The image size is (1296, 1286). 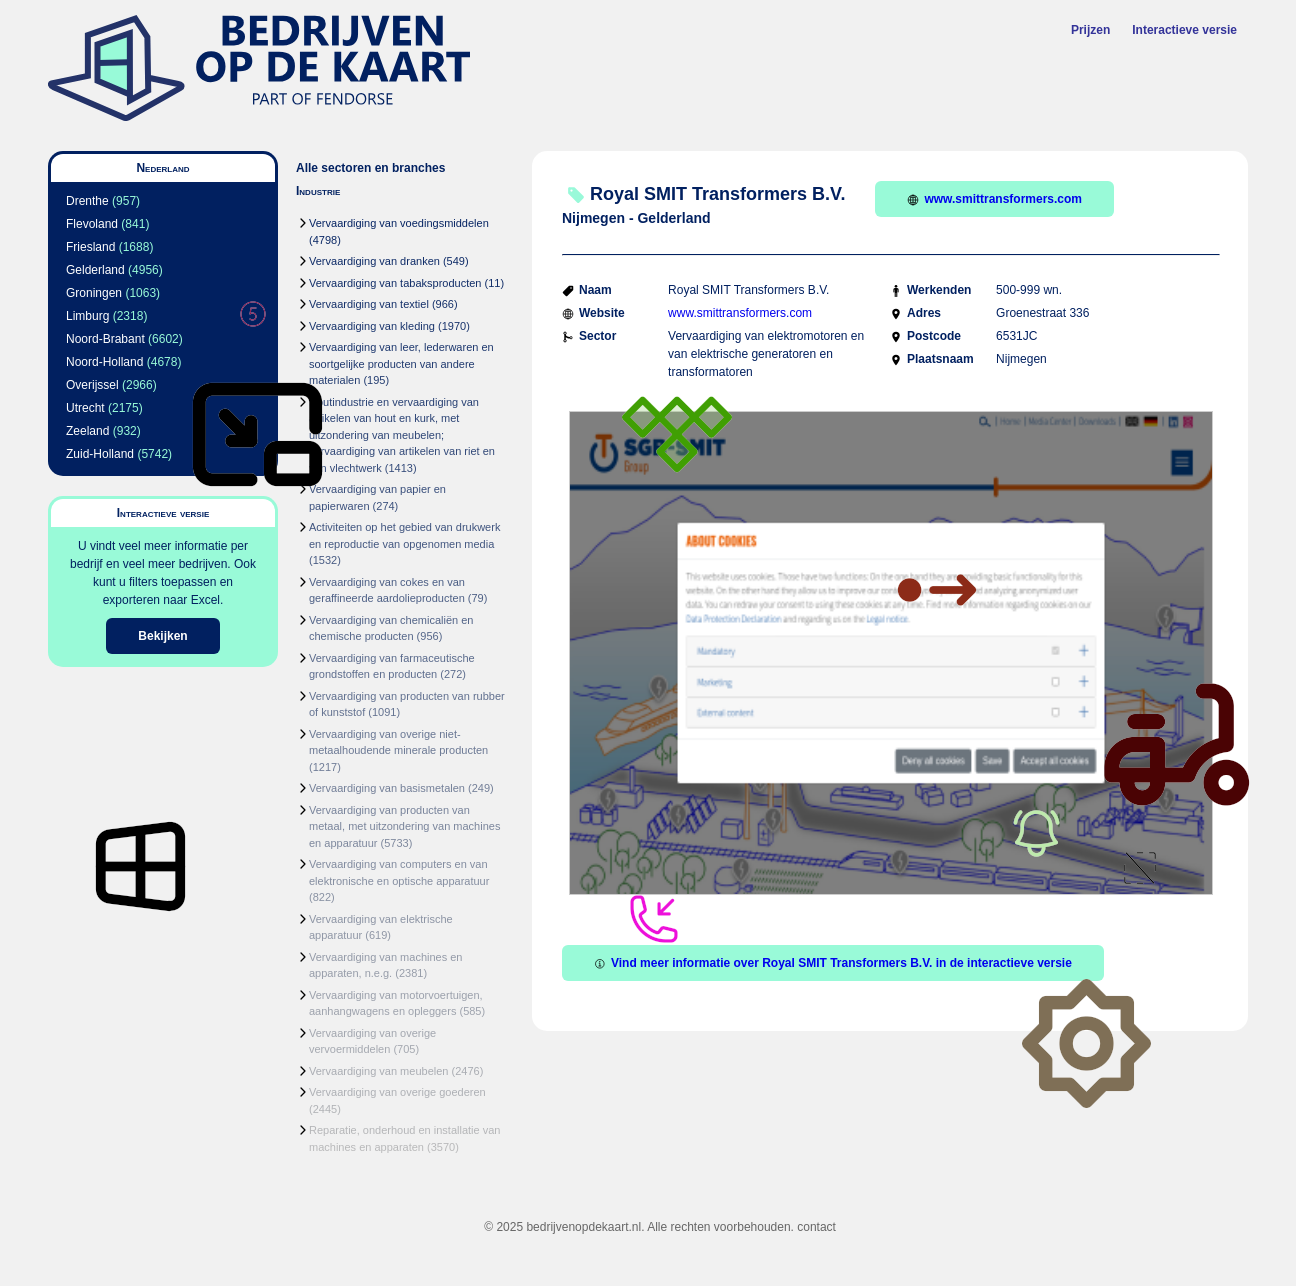 I want to click on enable picture-in-picture mode, so click(x=257, y=434).